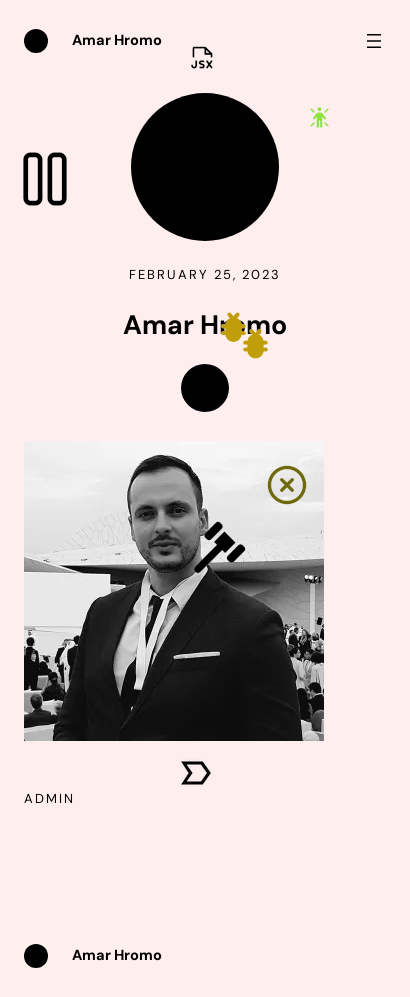  I want to click on stretch or resize content vertically, so click(45, 179).